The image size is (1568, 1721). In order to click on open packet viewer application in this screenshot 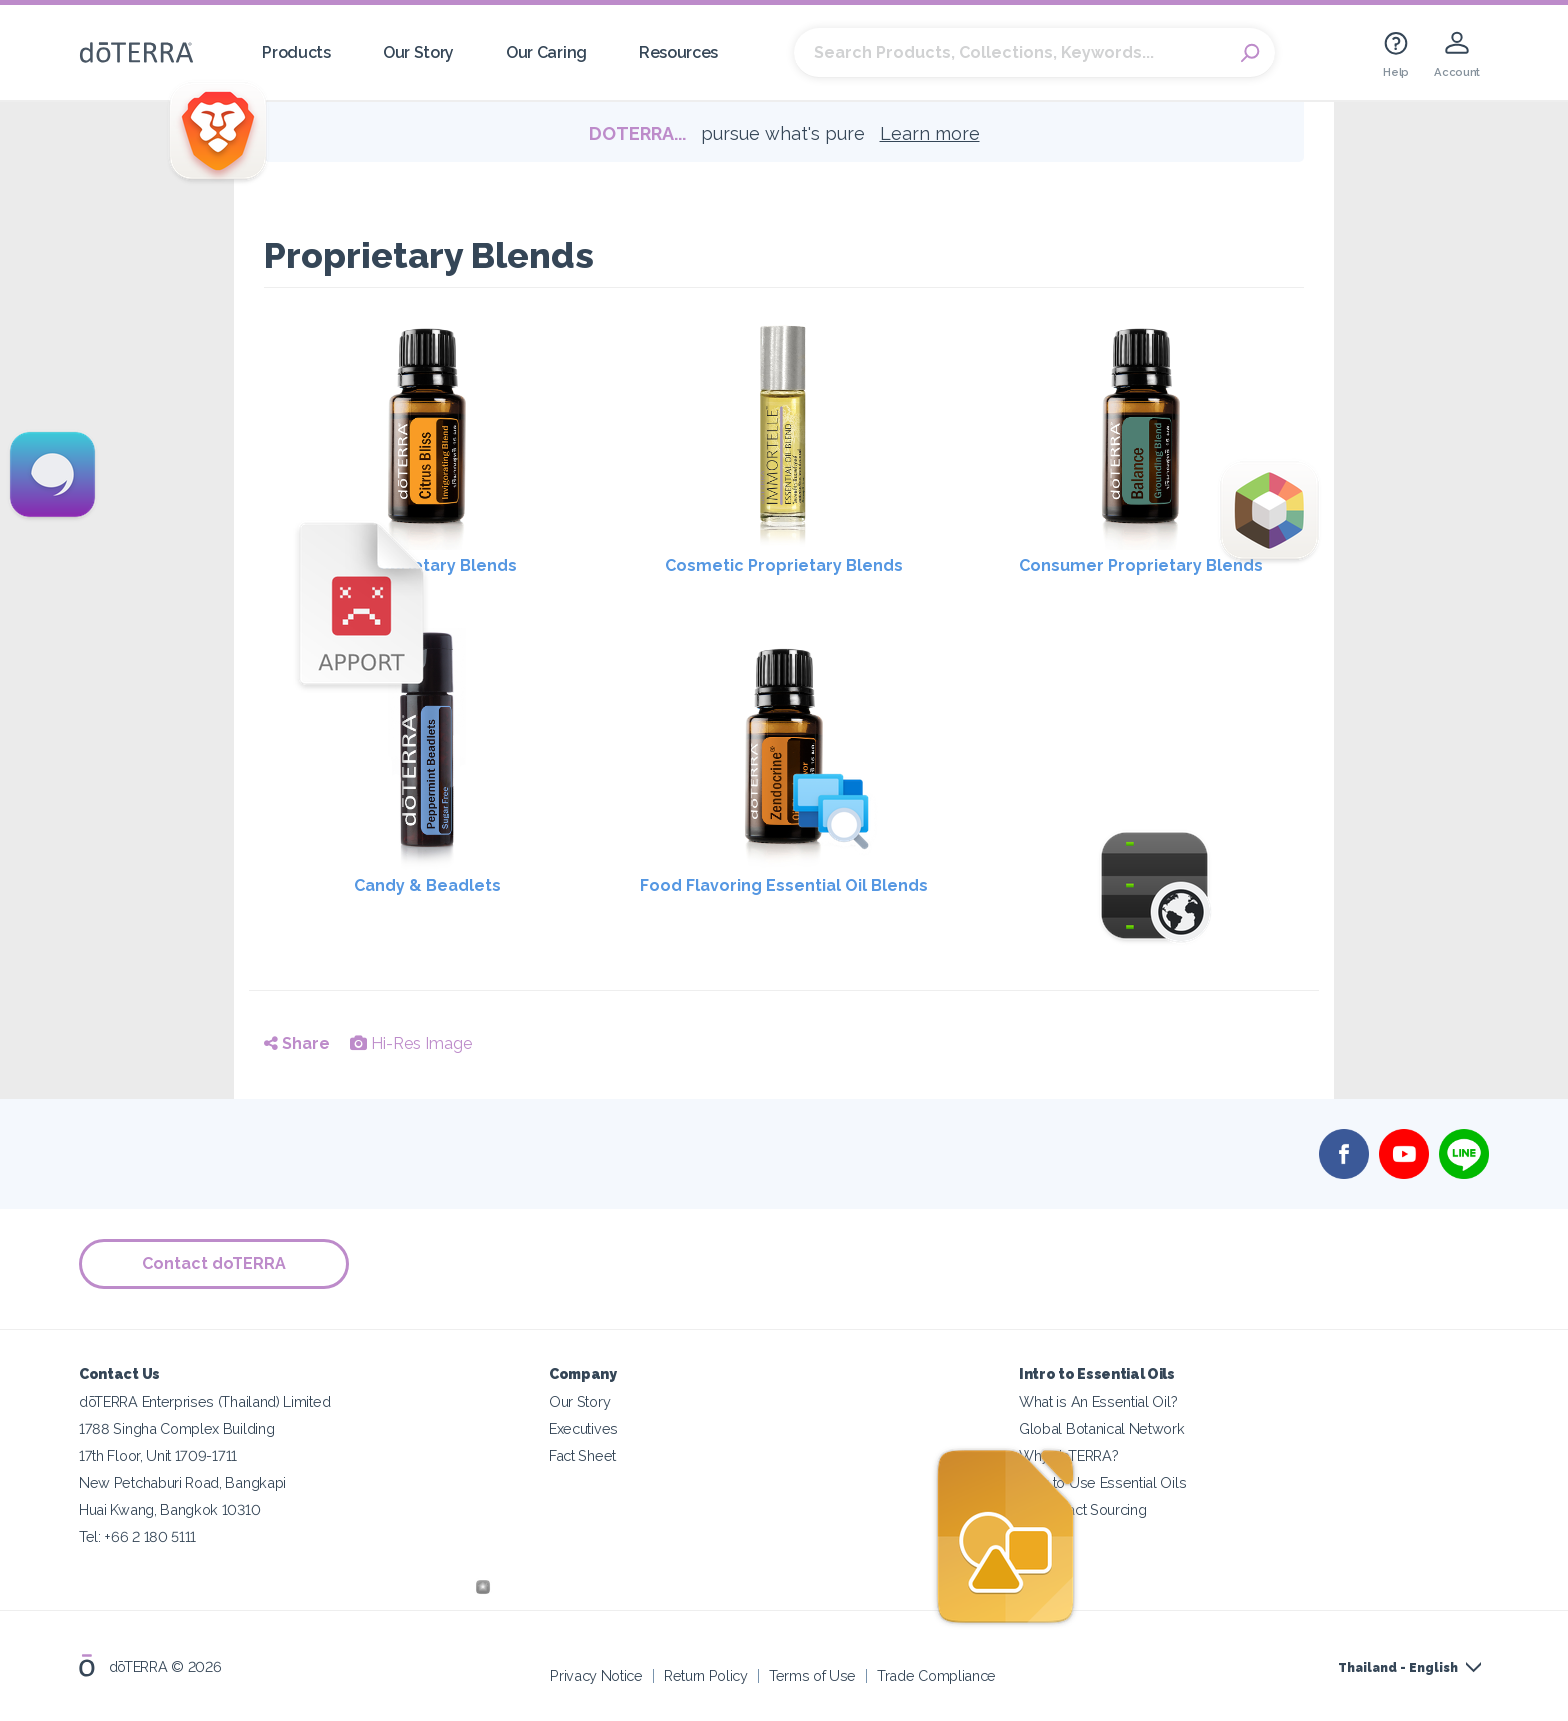, I will do `click(833, 814)`.